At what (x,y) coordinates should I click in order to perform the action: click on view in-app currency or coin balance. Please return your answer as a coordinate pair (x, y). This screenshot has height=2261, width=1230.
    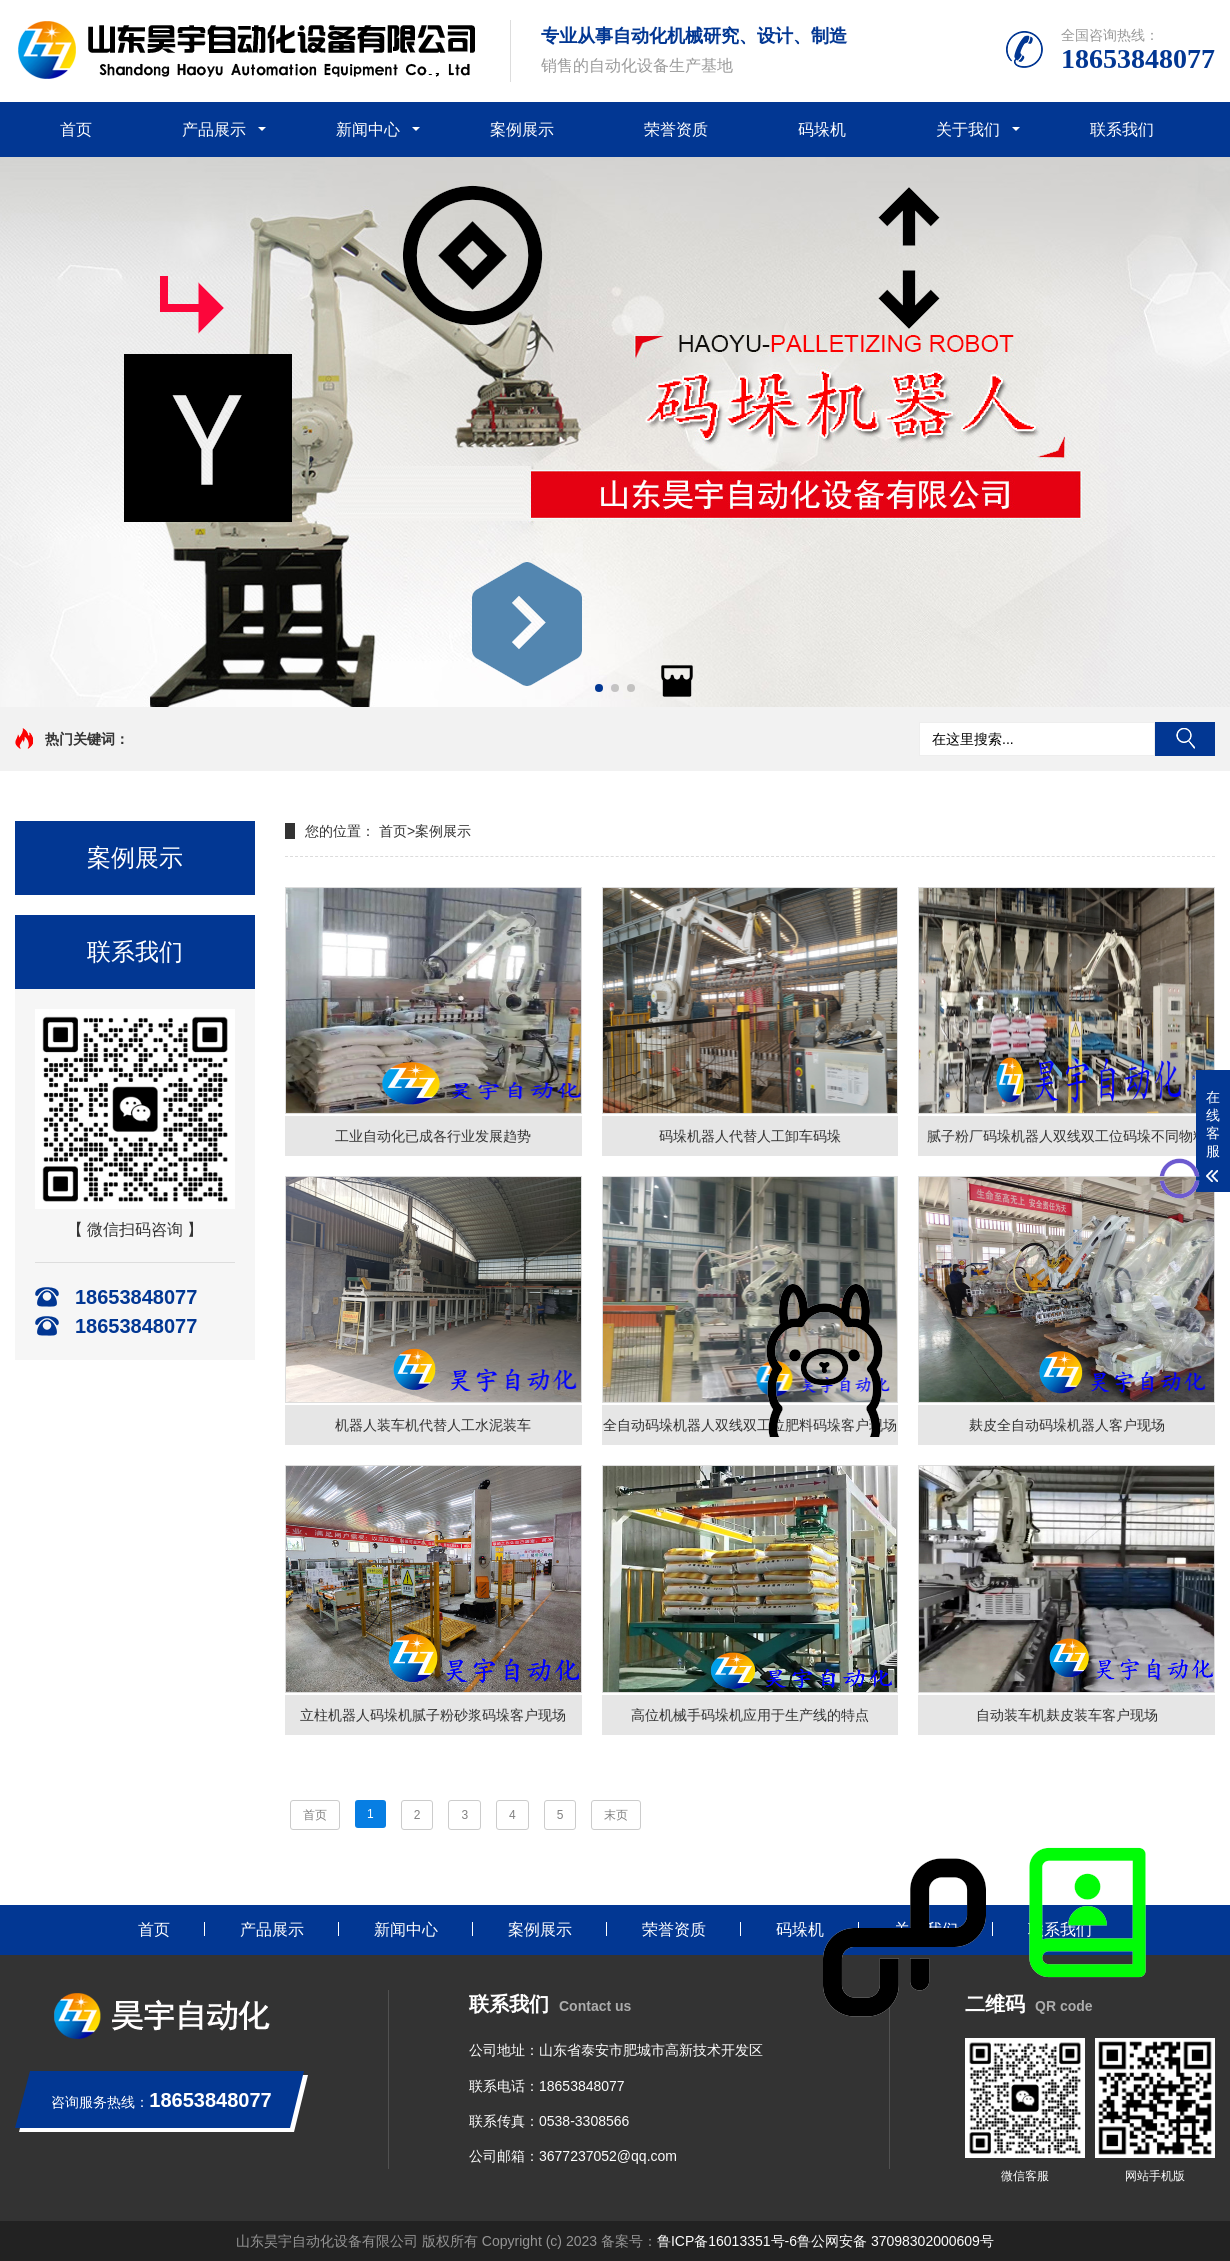
    Looking at the image, I should click on (472, 255).